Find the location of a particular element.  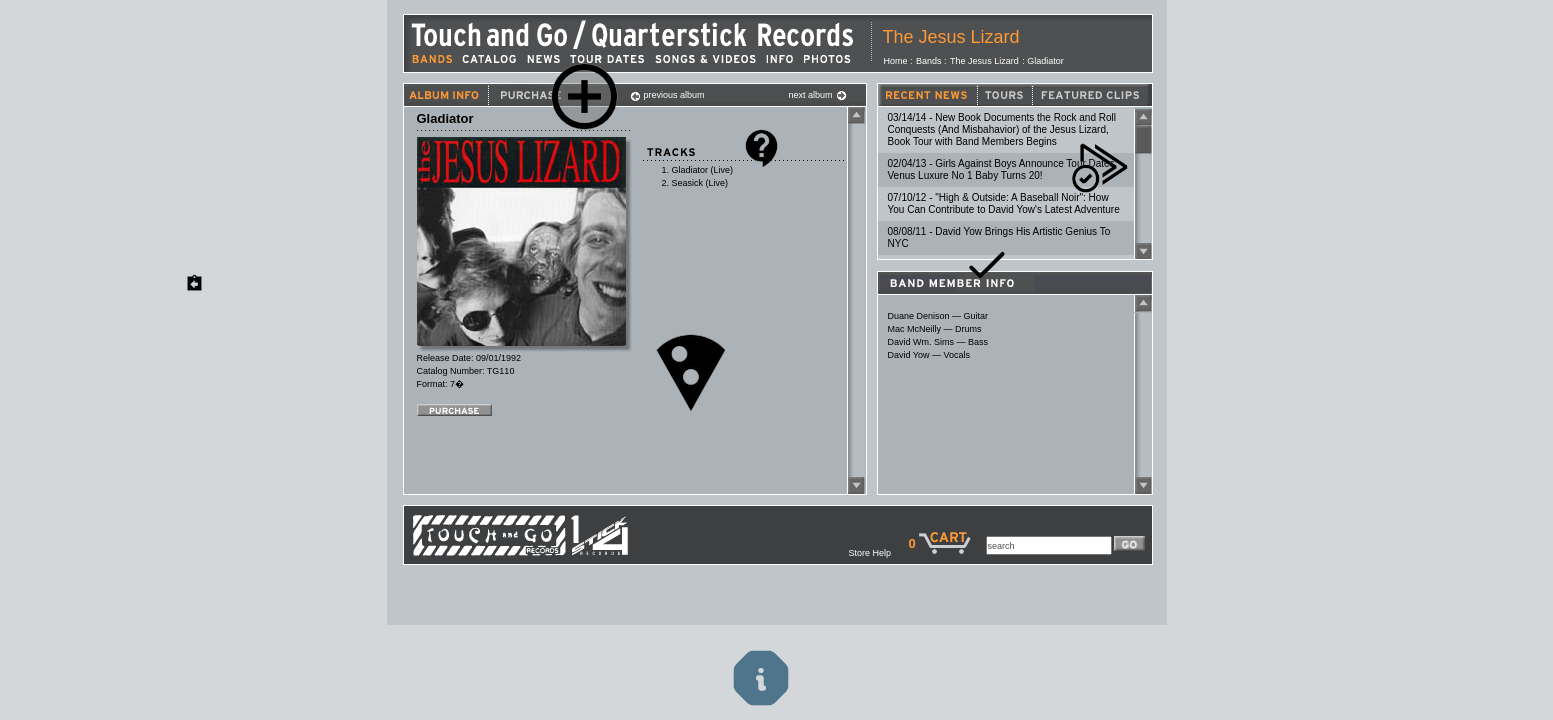

find nearby pizza restaurants is located at coordinates (691, 373).